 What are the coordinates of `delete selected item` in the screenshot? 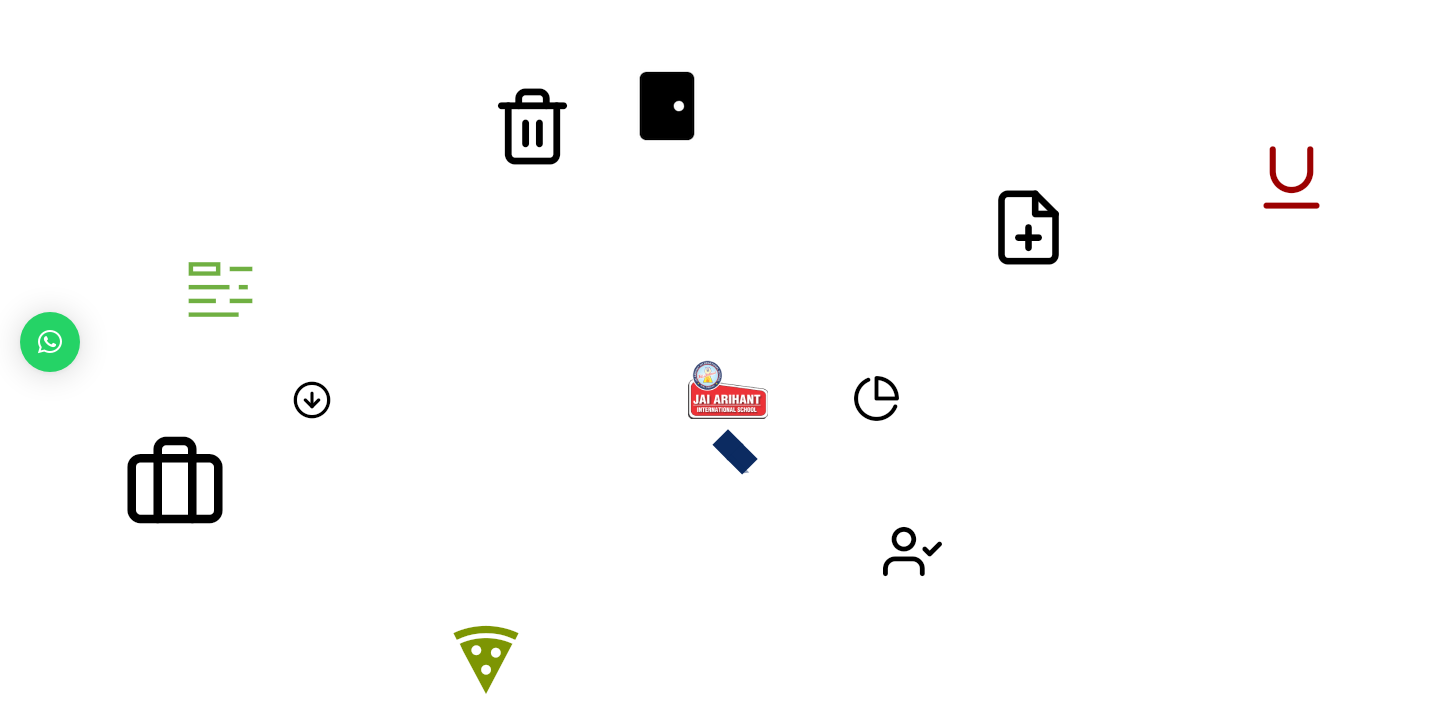 It's located at (532, 126).